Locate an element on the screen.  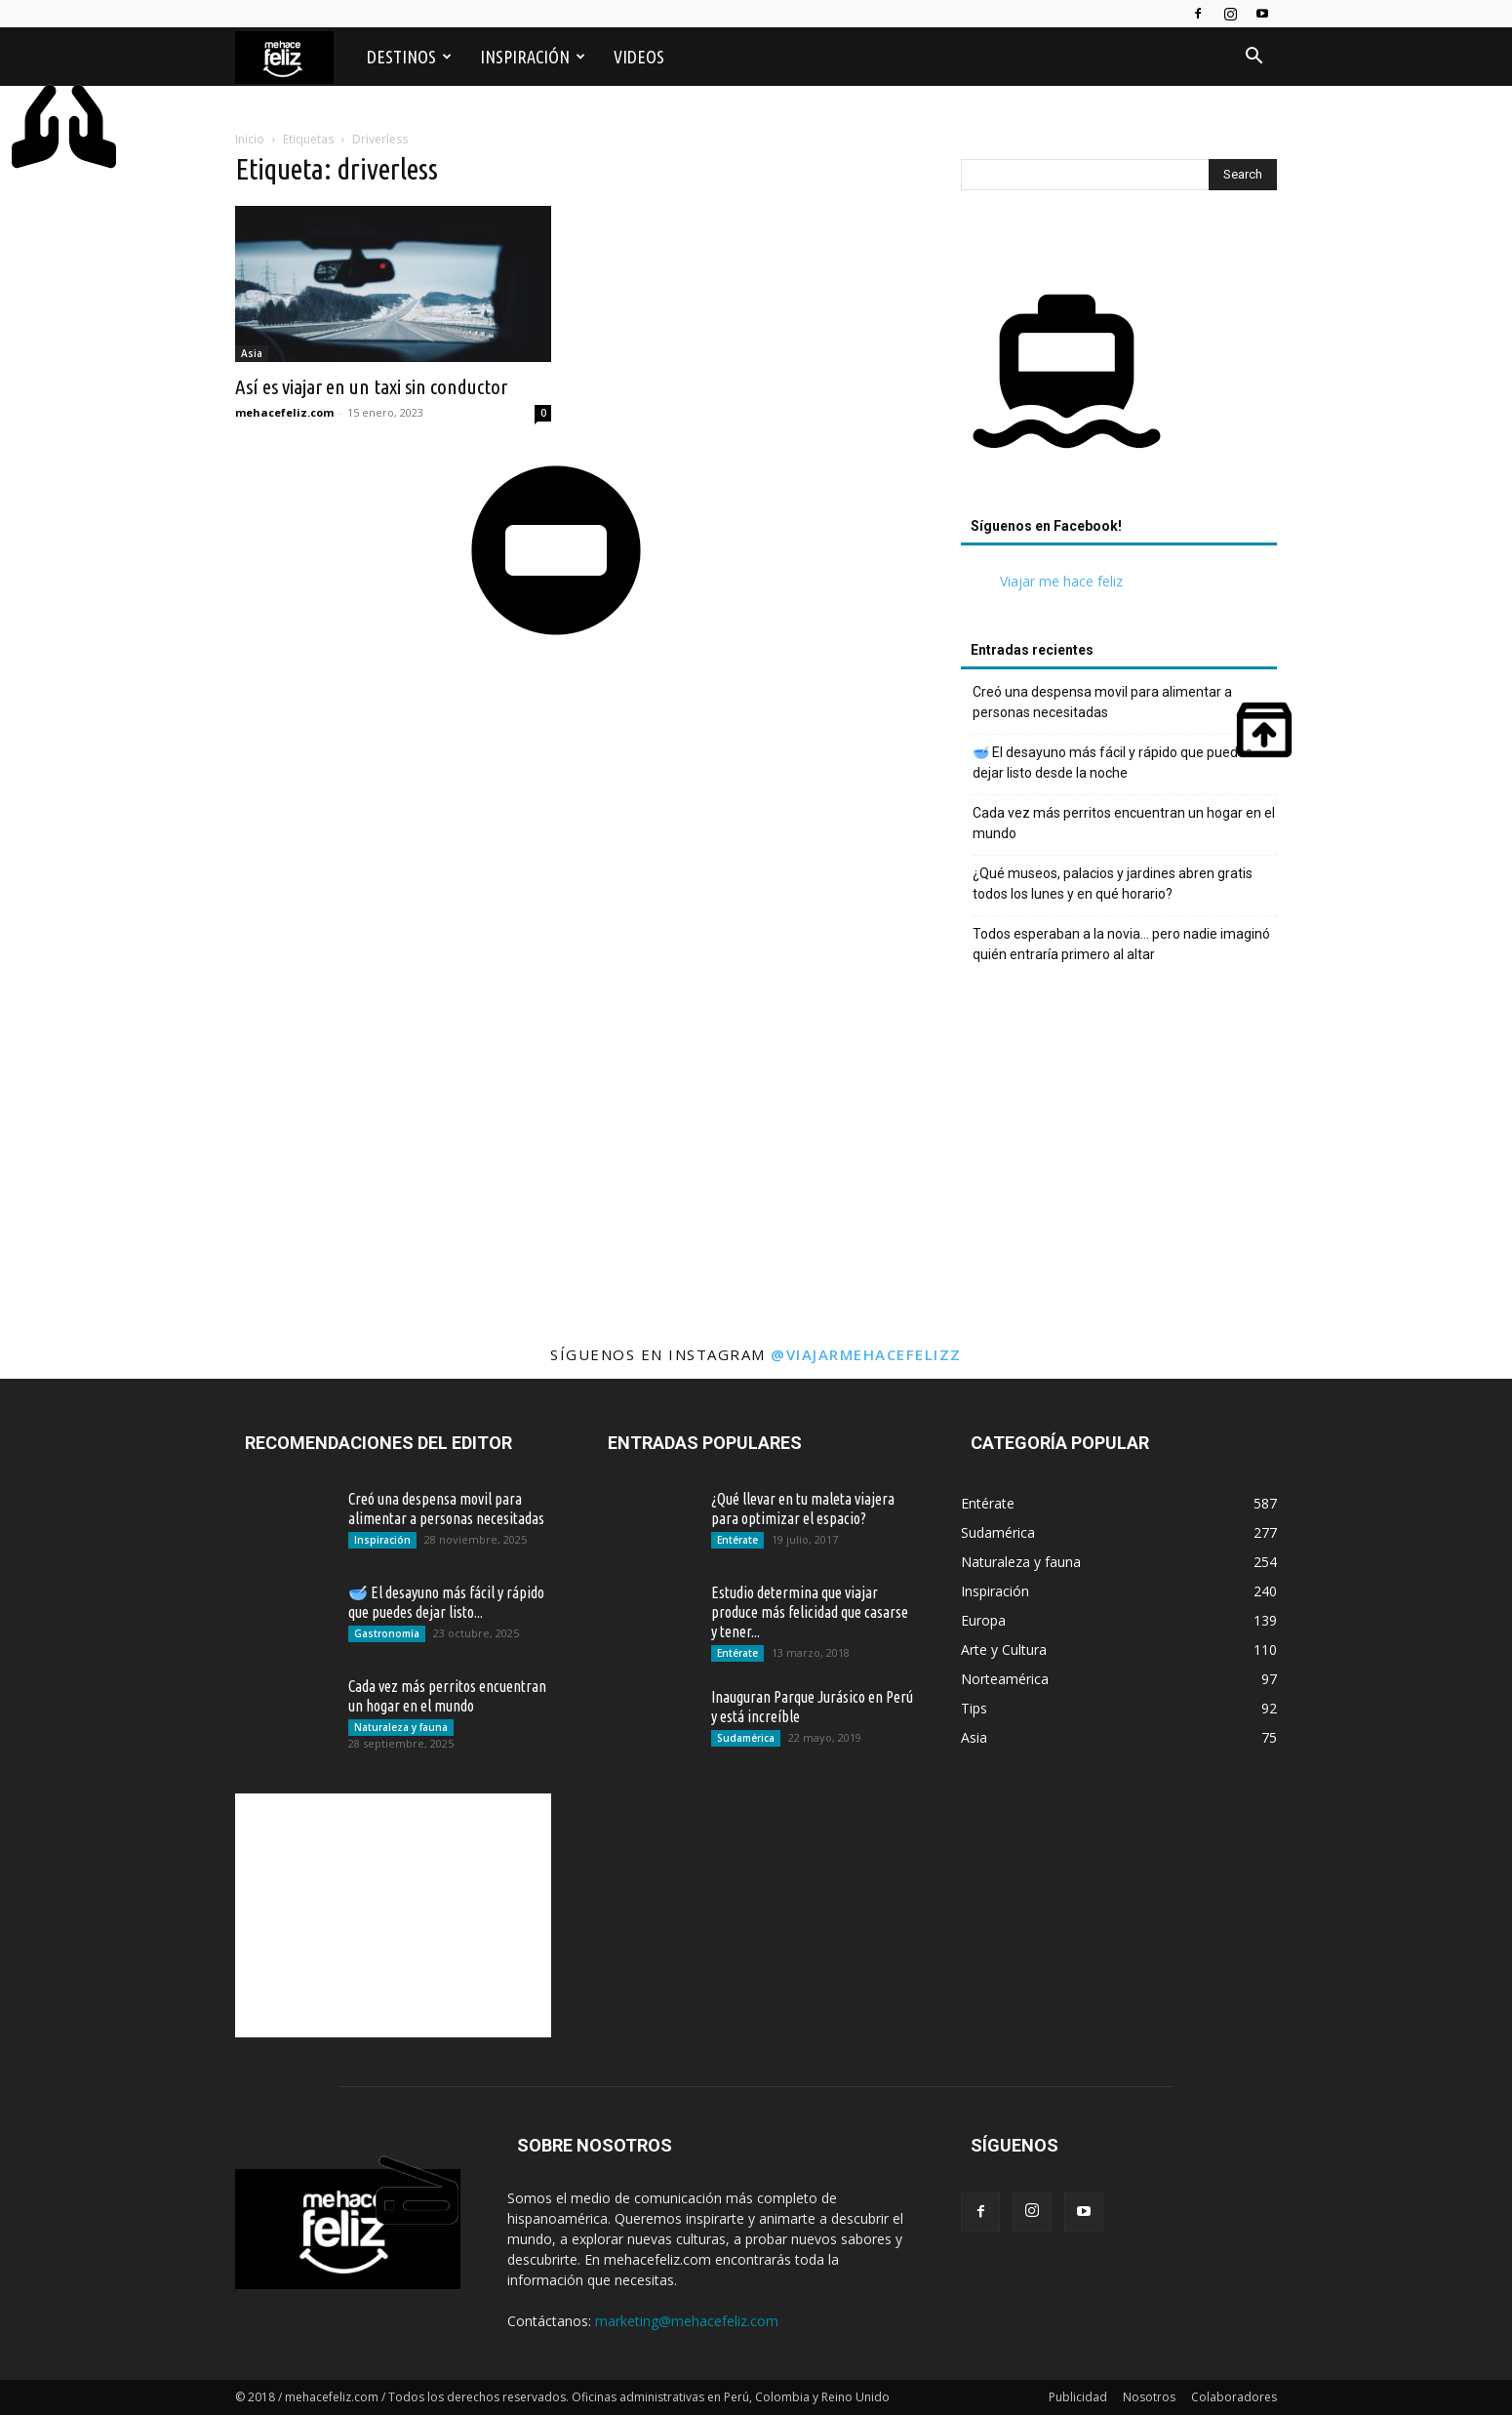
scan a document is located at coordinates (417, 2187).